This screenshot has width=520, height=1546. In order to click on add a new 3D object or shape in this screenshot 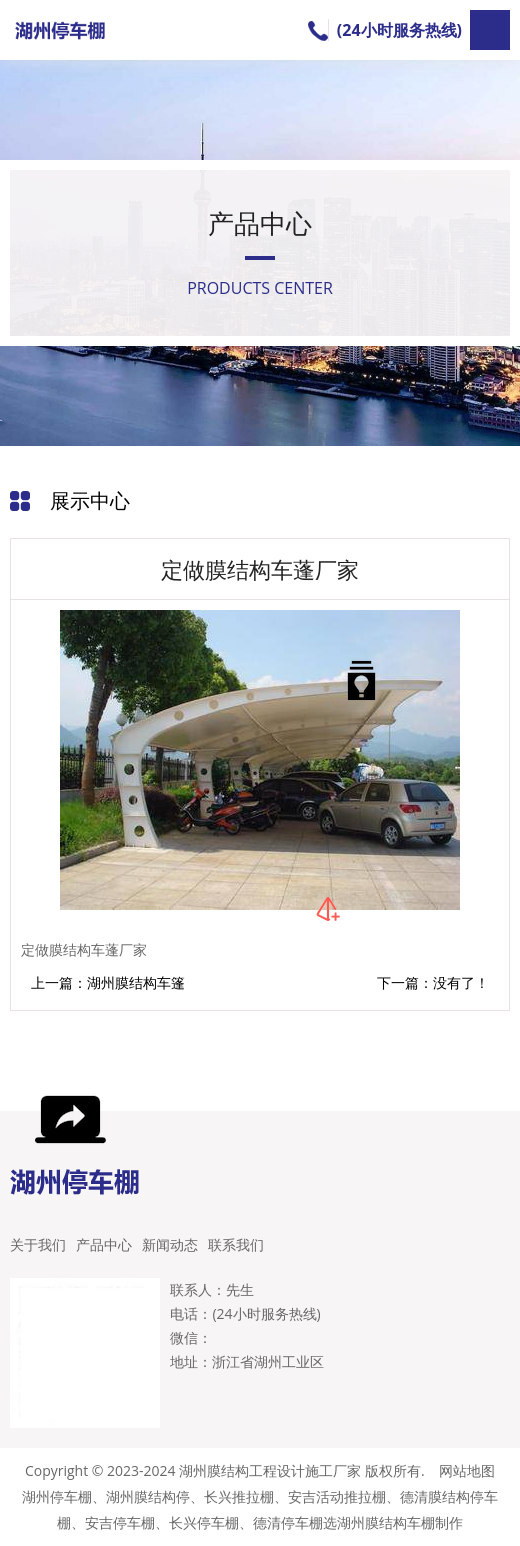, I will do `click(328, 909)`.